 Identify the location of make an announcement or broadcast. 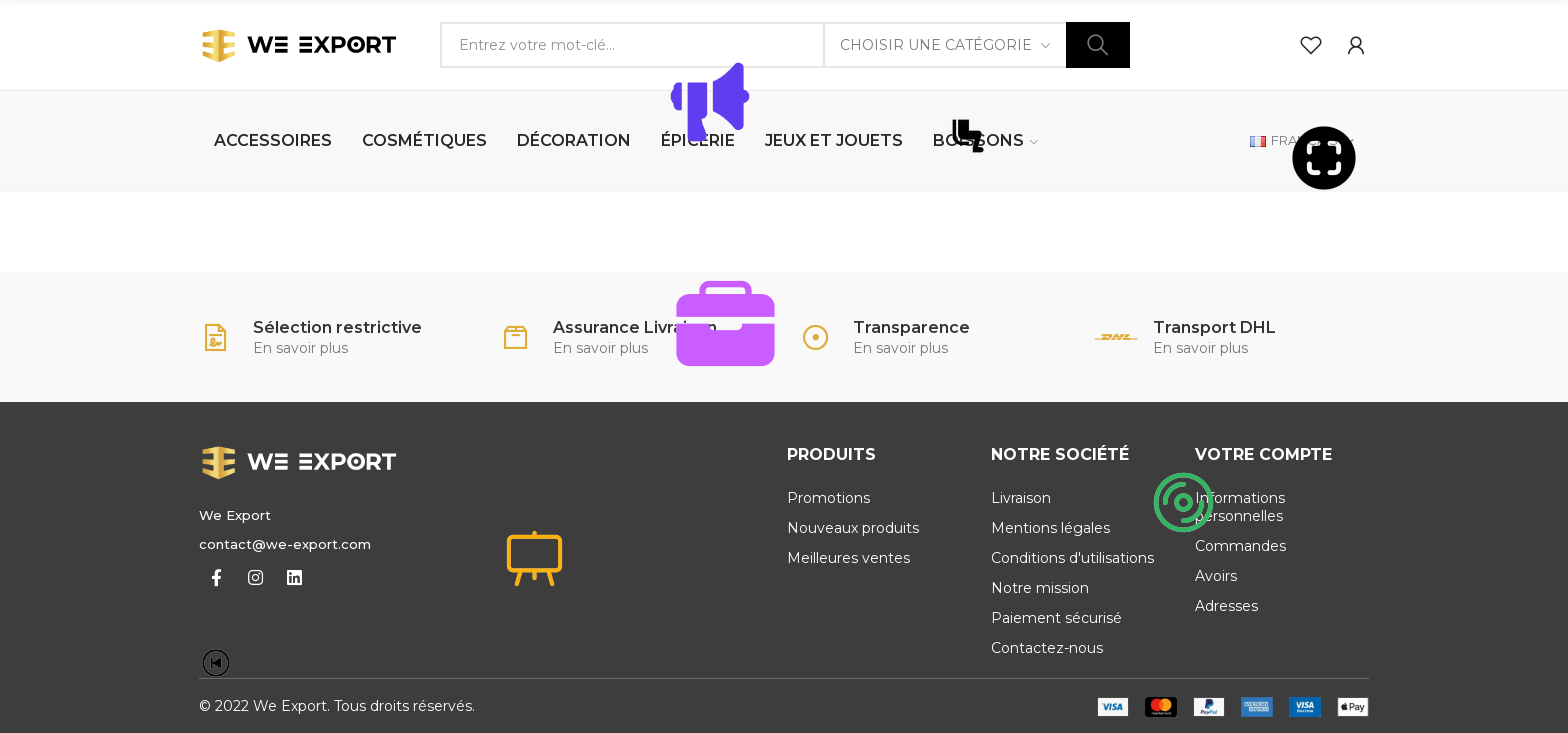
(710, 102).